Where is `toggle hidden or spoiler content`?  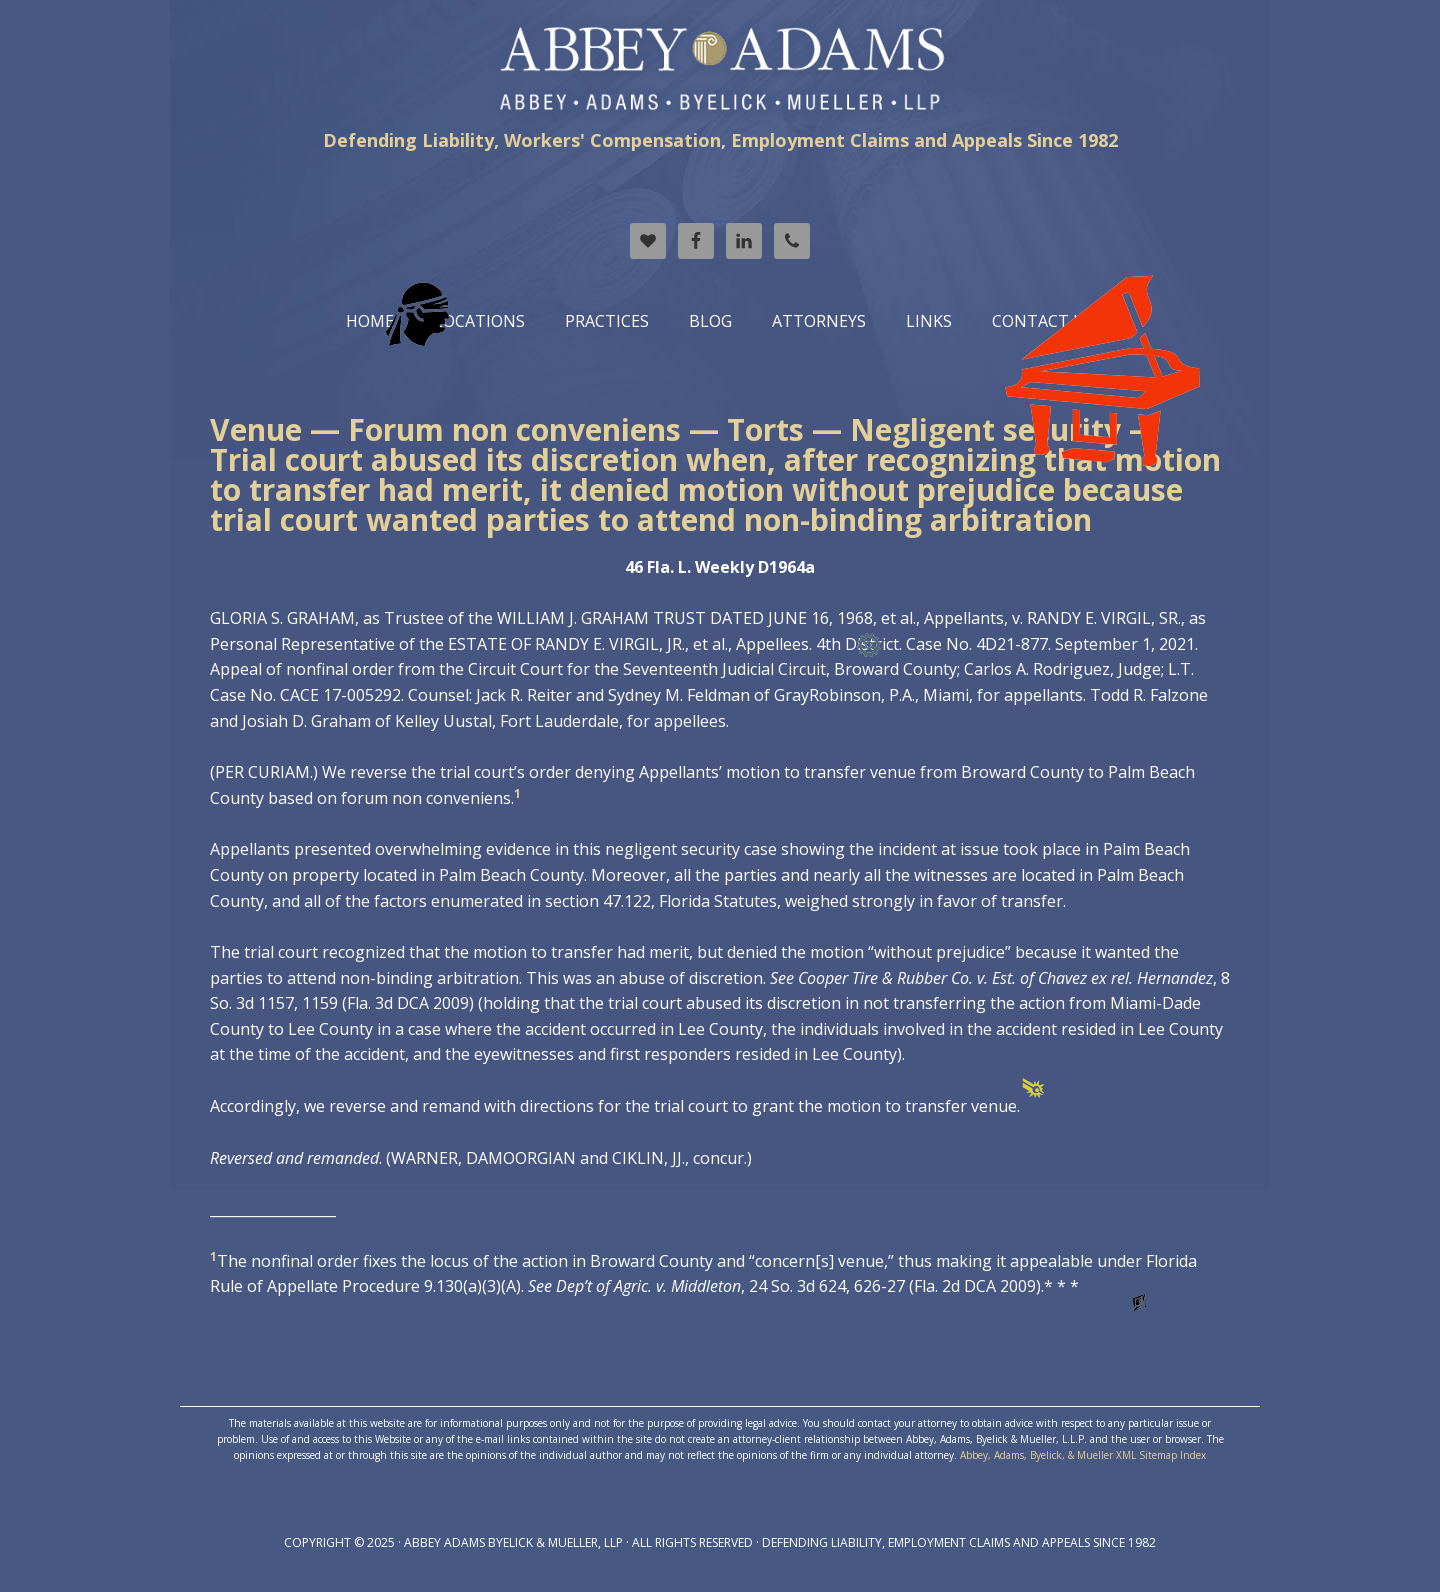
toggle hidden or spoiler content is located at coordinates (417, 314).